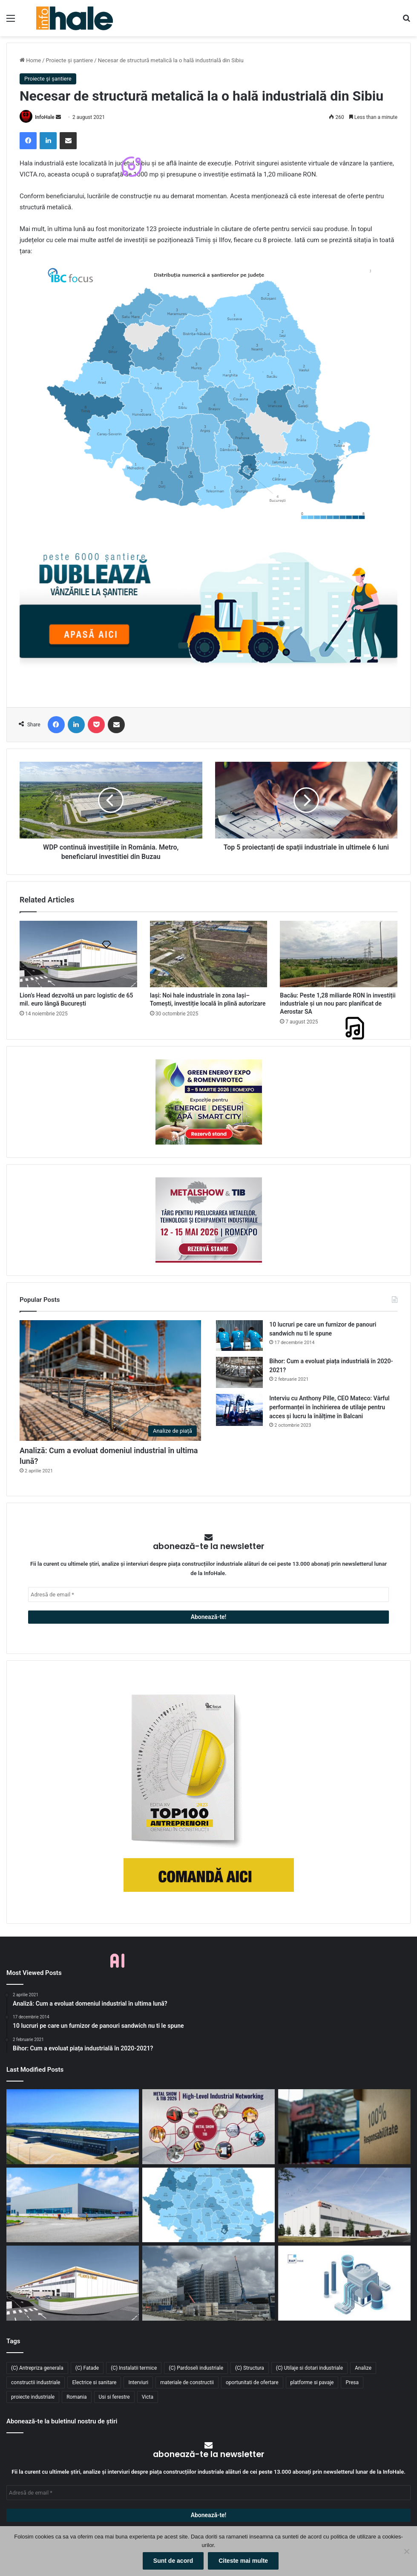 Image resolution: width=417 pixels, height=2576 pixels. What do you see at coordinates (106, 944) in the screenshot?
I see `indicates Ruby programming language` at bounding box center [106, 944].